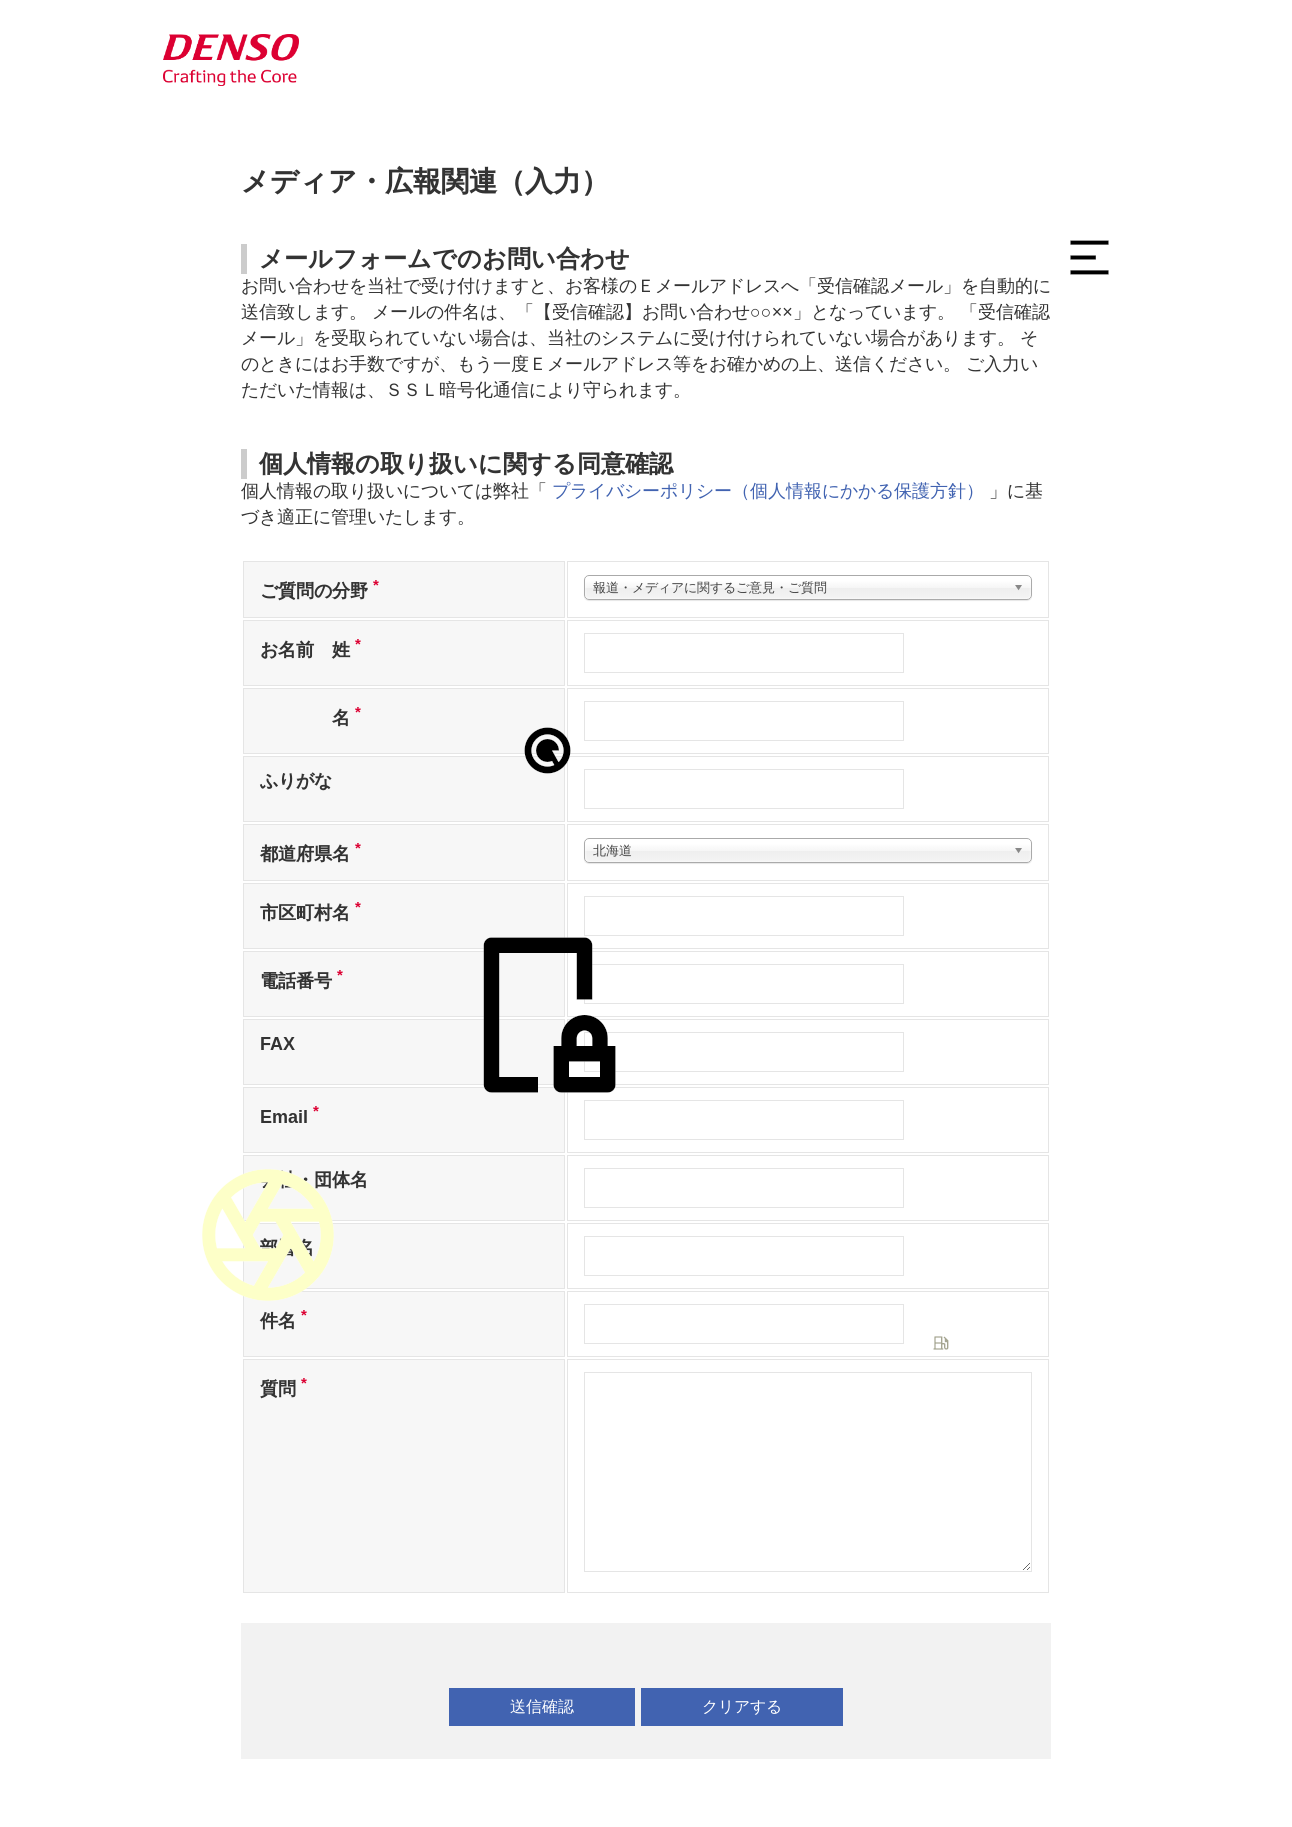 This screenshot has height=1827, width=1292. Describe the element at coordinates (941, 1343) in the screenshot. I see `find nearby gas stations` at that location.